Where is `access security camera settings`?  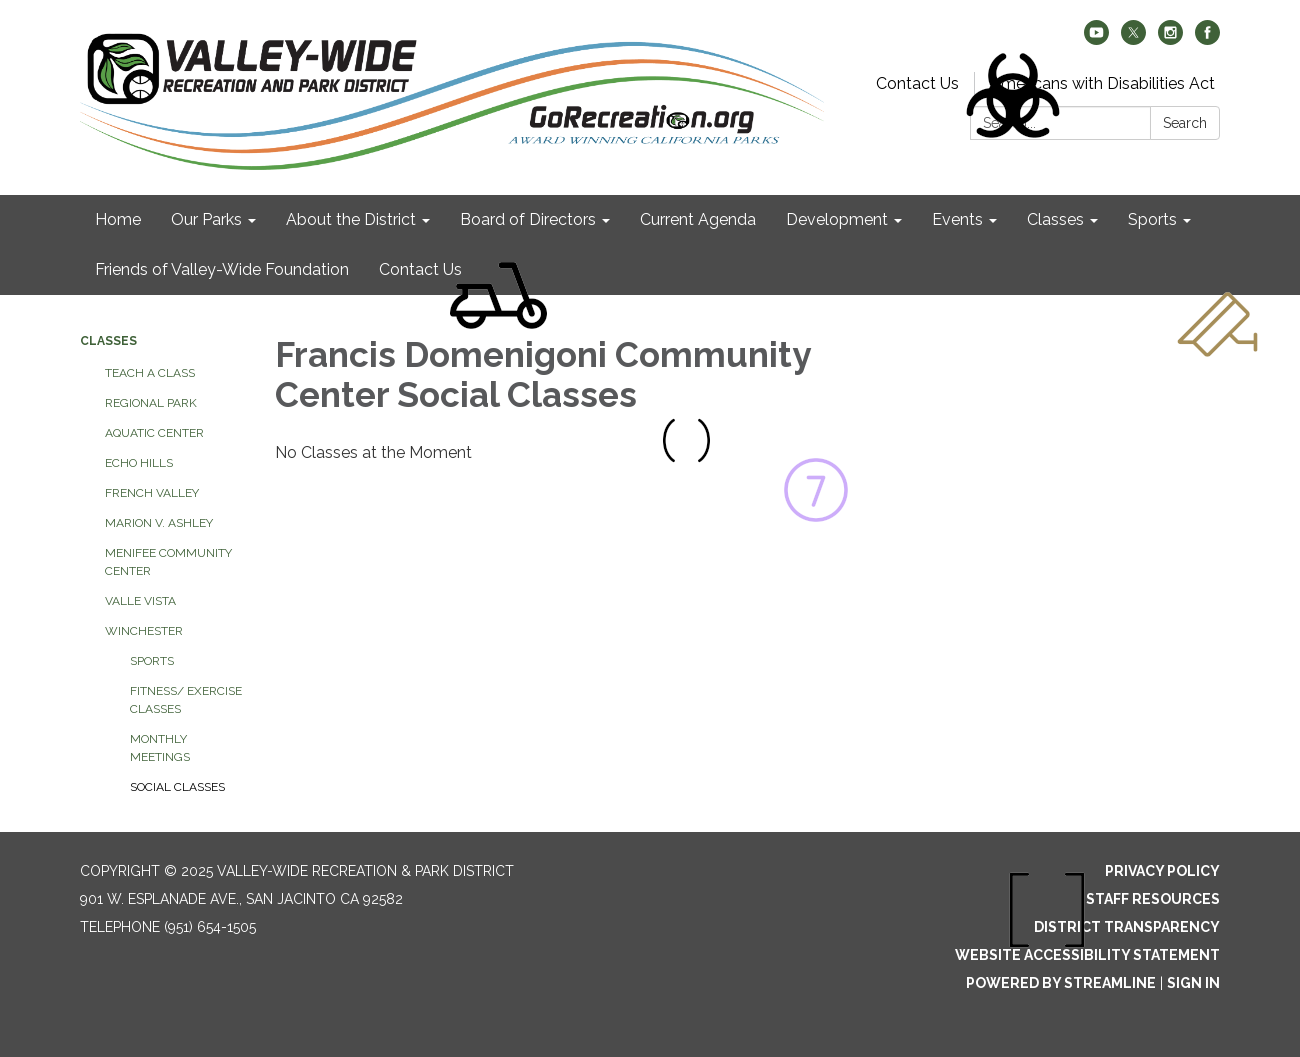
access security camera settings is located at coordinates (1217, 329).